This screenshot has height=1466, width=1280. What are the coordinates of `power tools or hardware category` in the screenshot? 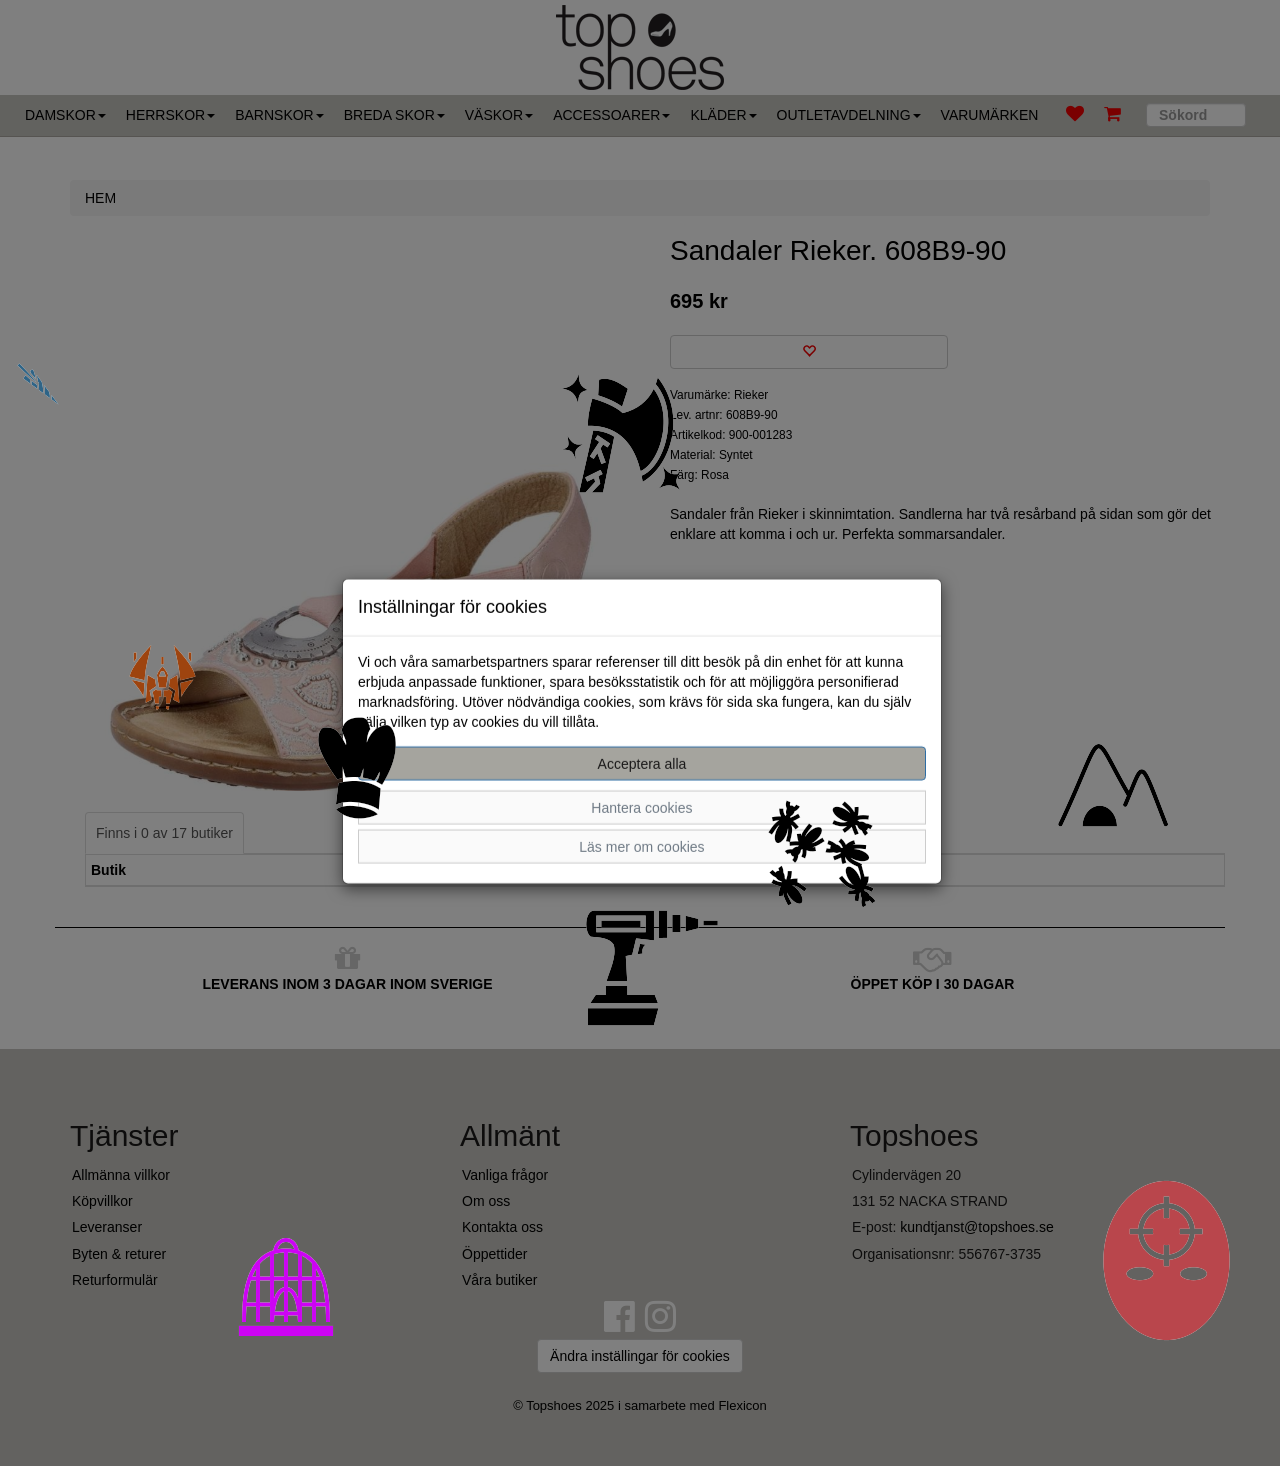 It's located at (652, 968).